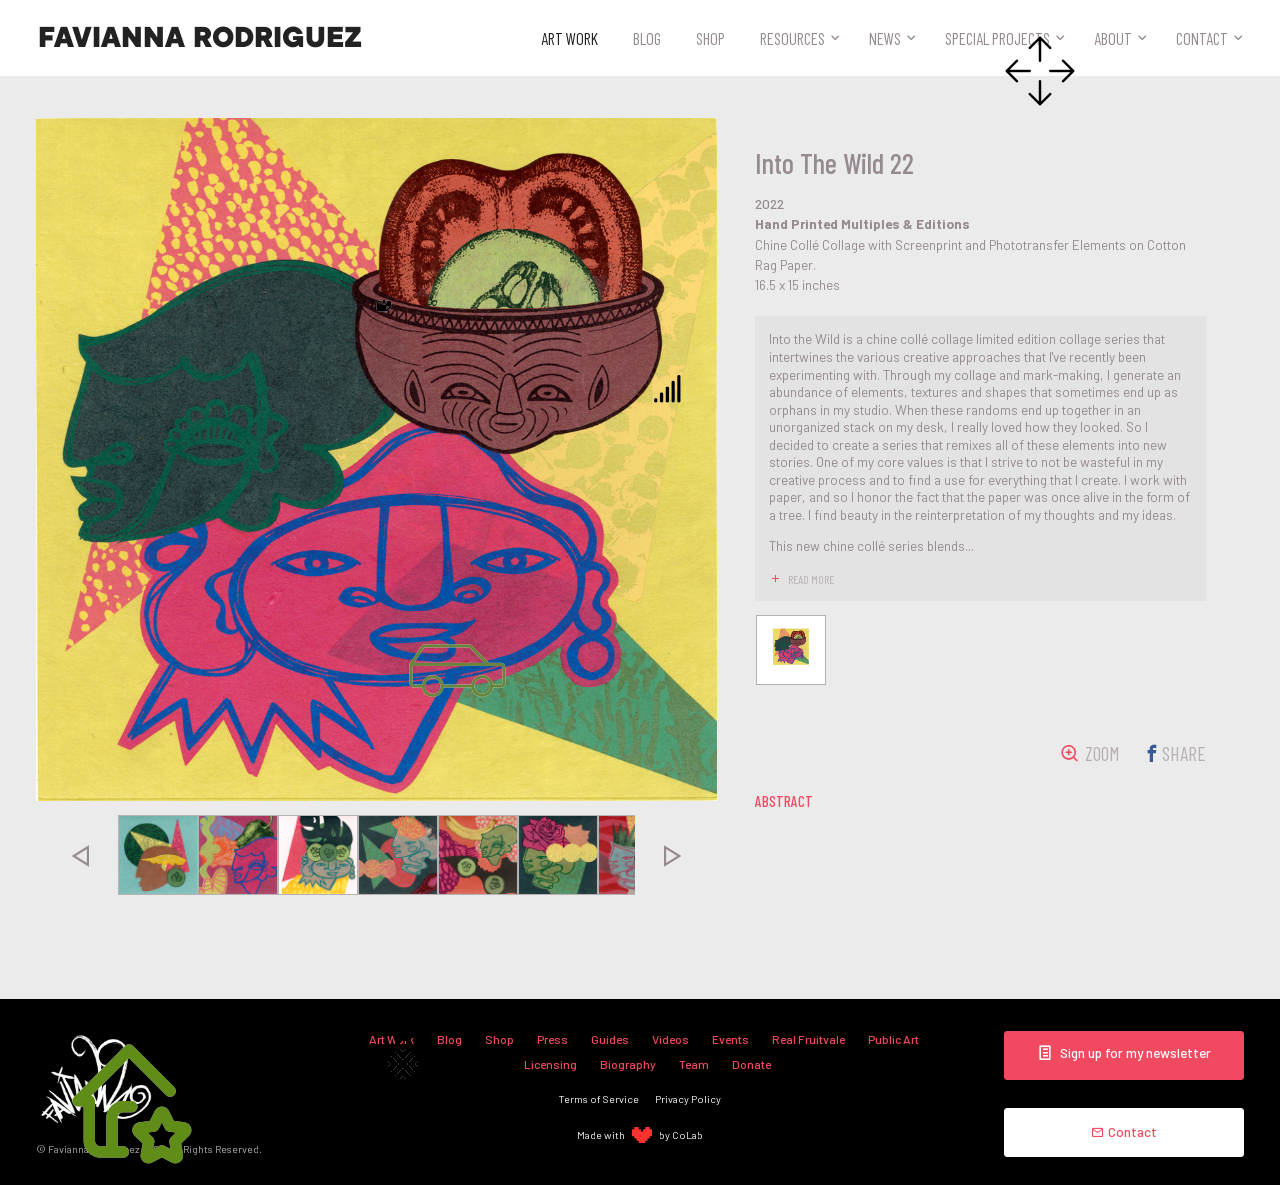 The height and width of the screenshot is (1185, 1280). Describe the element at coordinates (668, 390) in the screenshot. I see `indicates full cellular signal strength` at that location.